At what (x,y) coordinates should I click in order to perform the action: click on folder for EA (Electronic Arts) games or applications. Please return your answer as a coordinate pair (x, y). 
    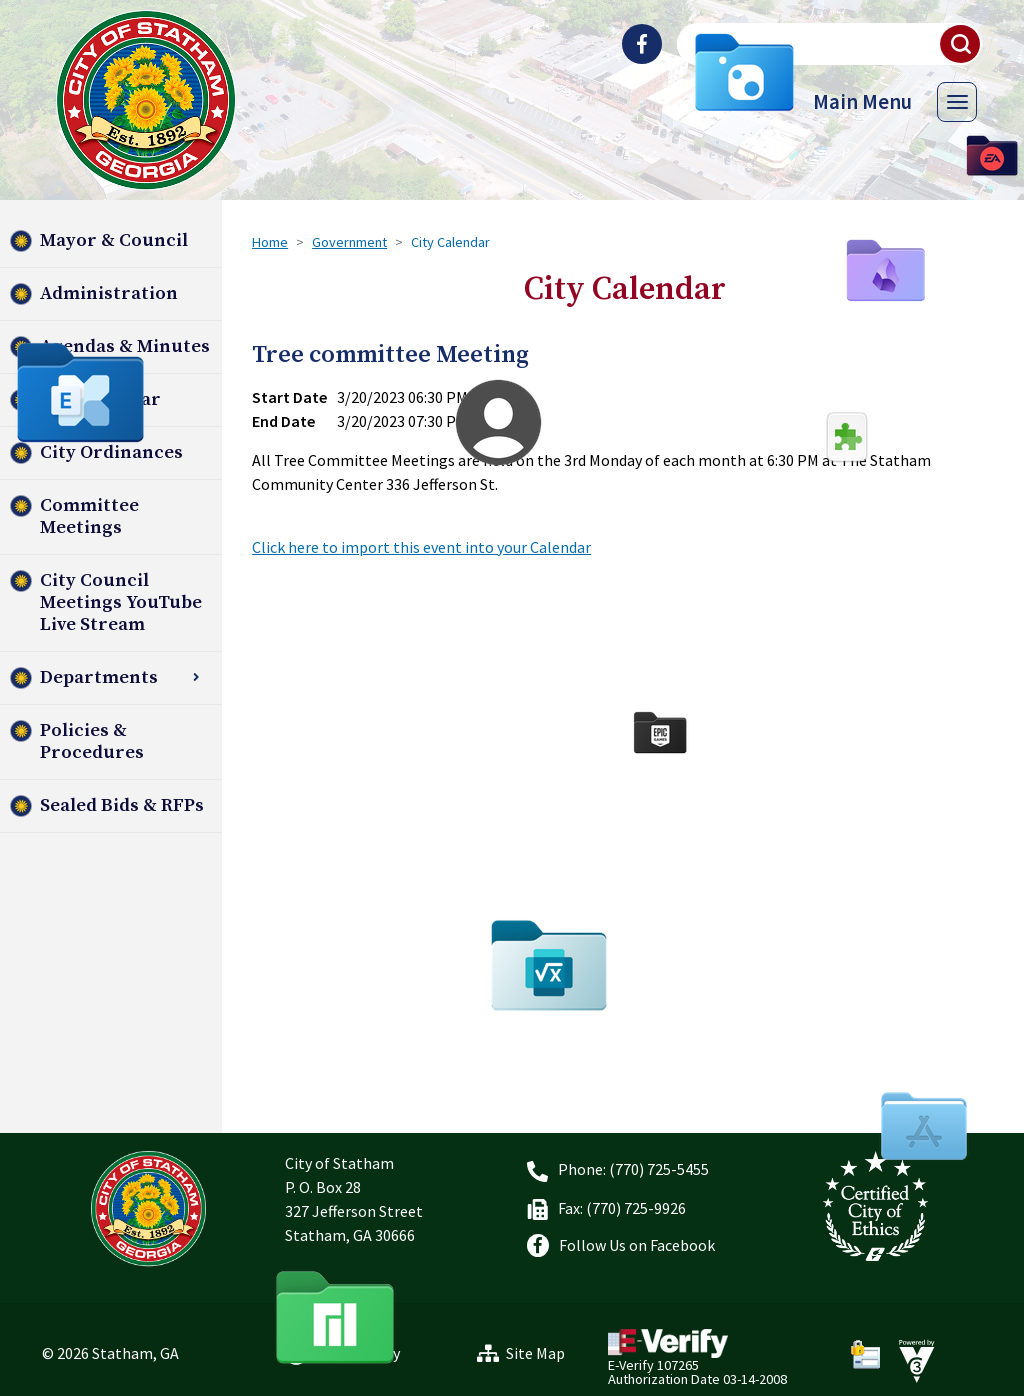
    Looking at the image, I should click on (992, 157).